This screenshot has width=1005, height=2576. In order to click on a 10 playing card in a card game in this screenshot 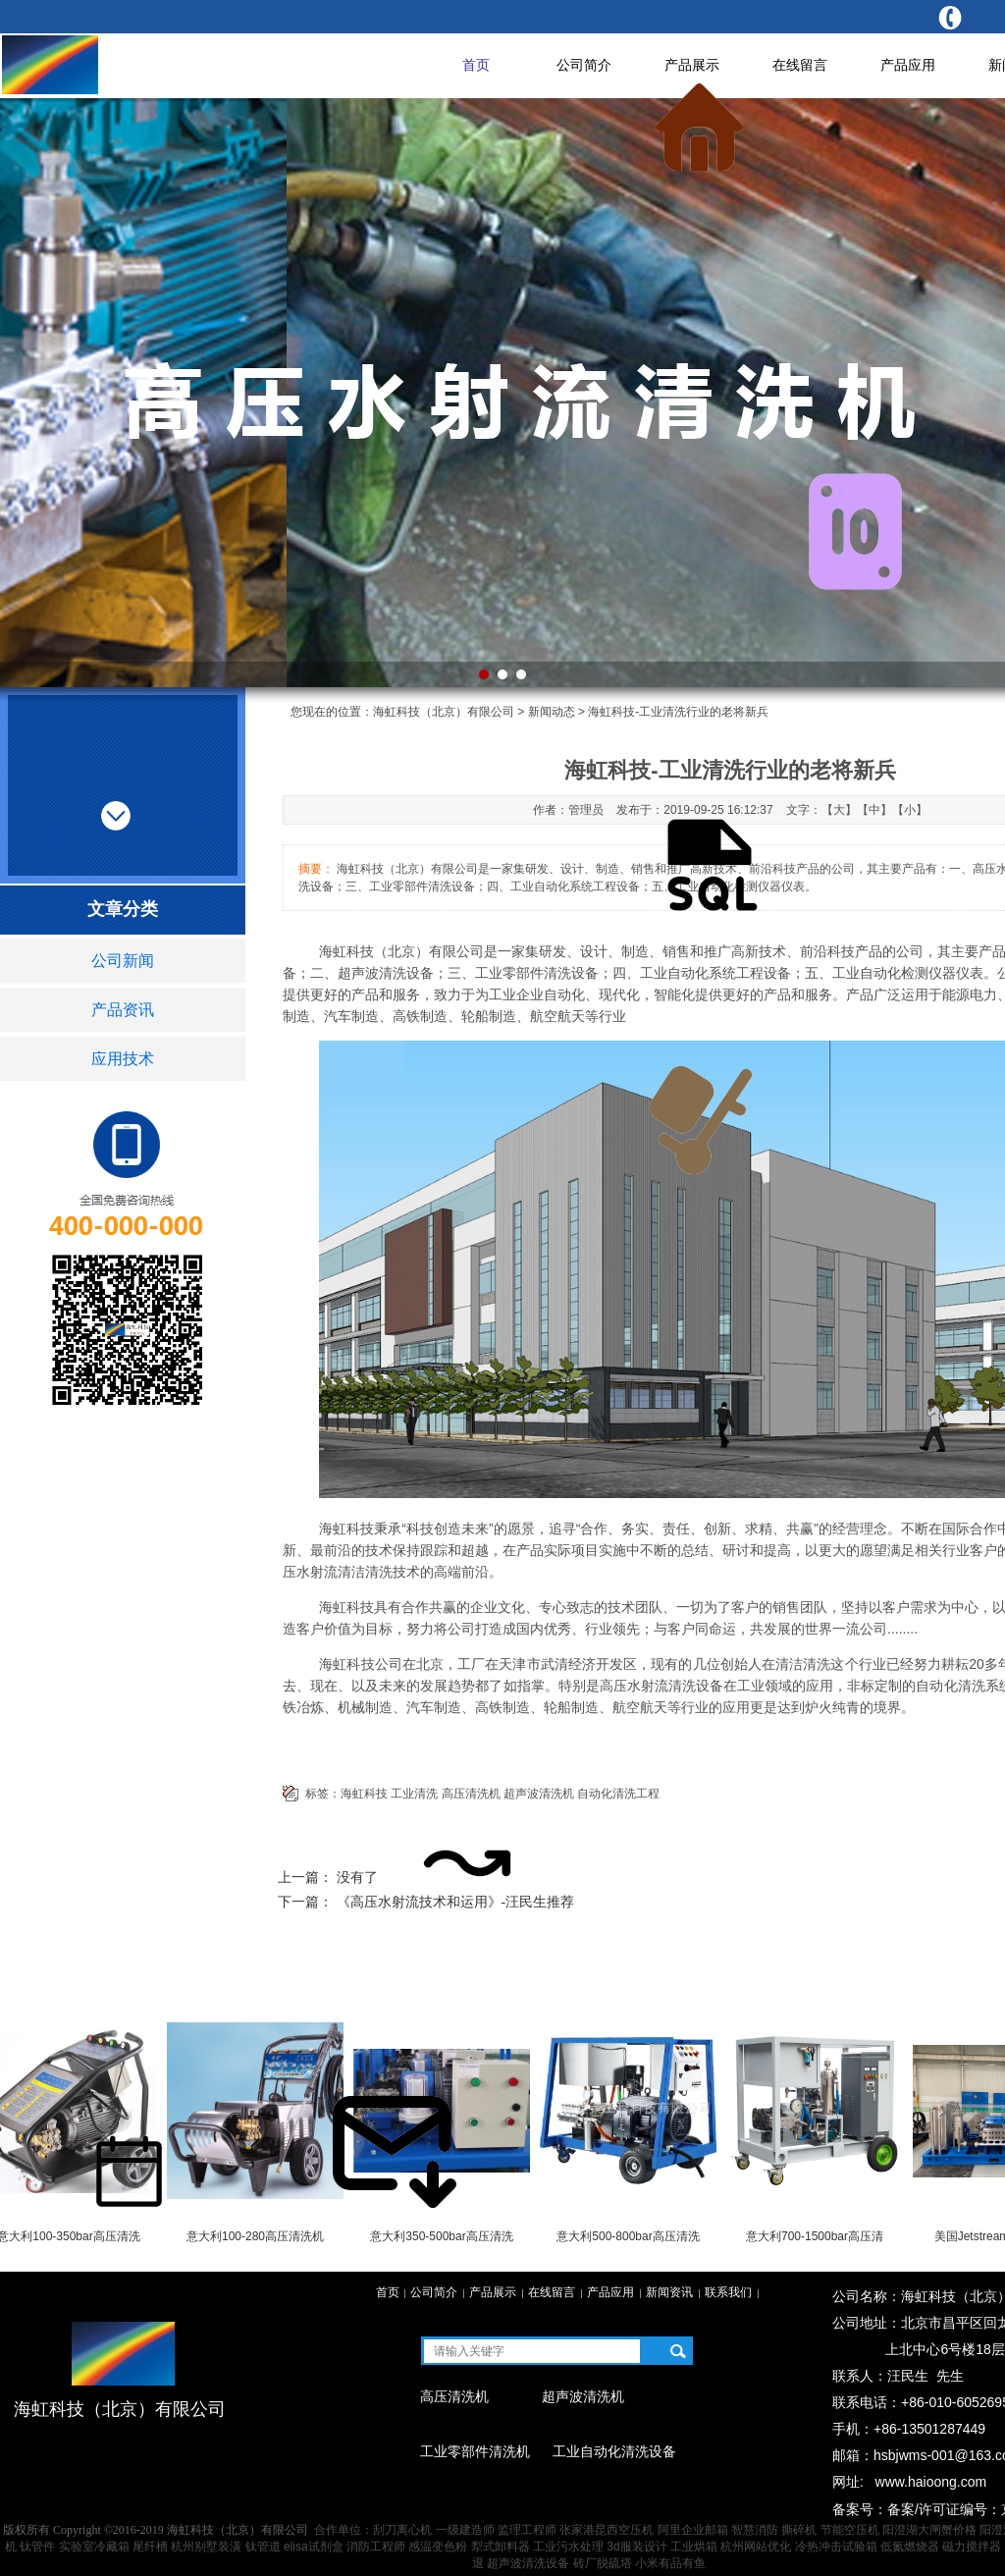, I will do `click(855, 531)`.